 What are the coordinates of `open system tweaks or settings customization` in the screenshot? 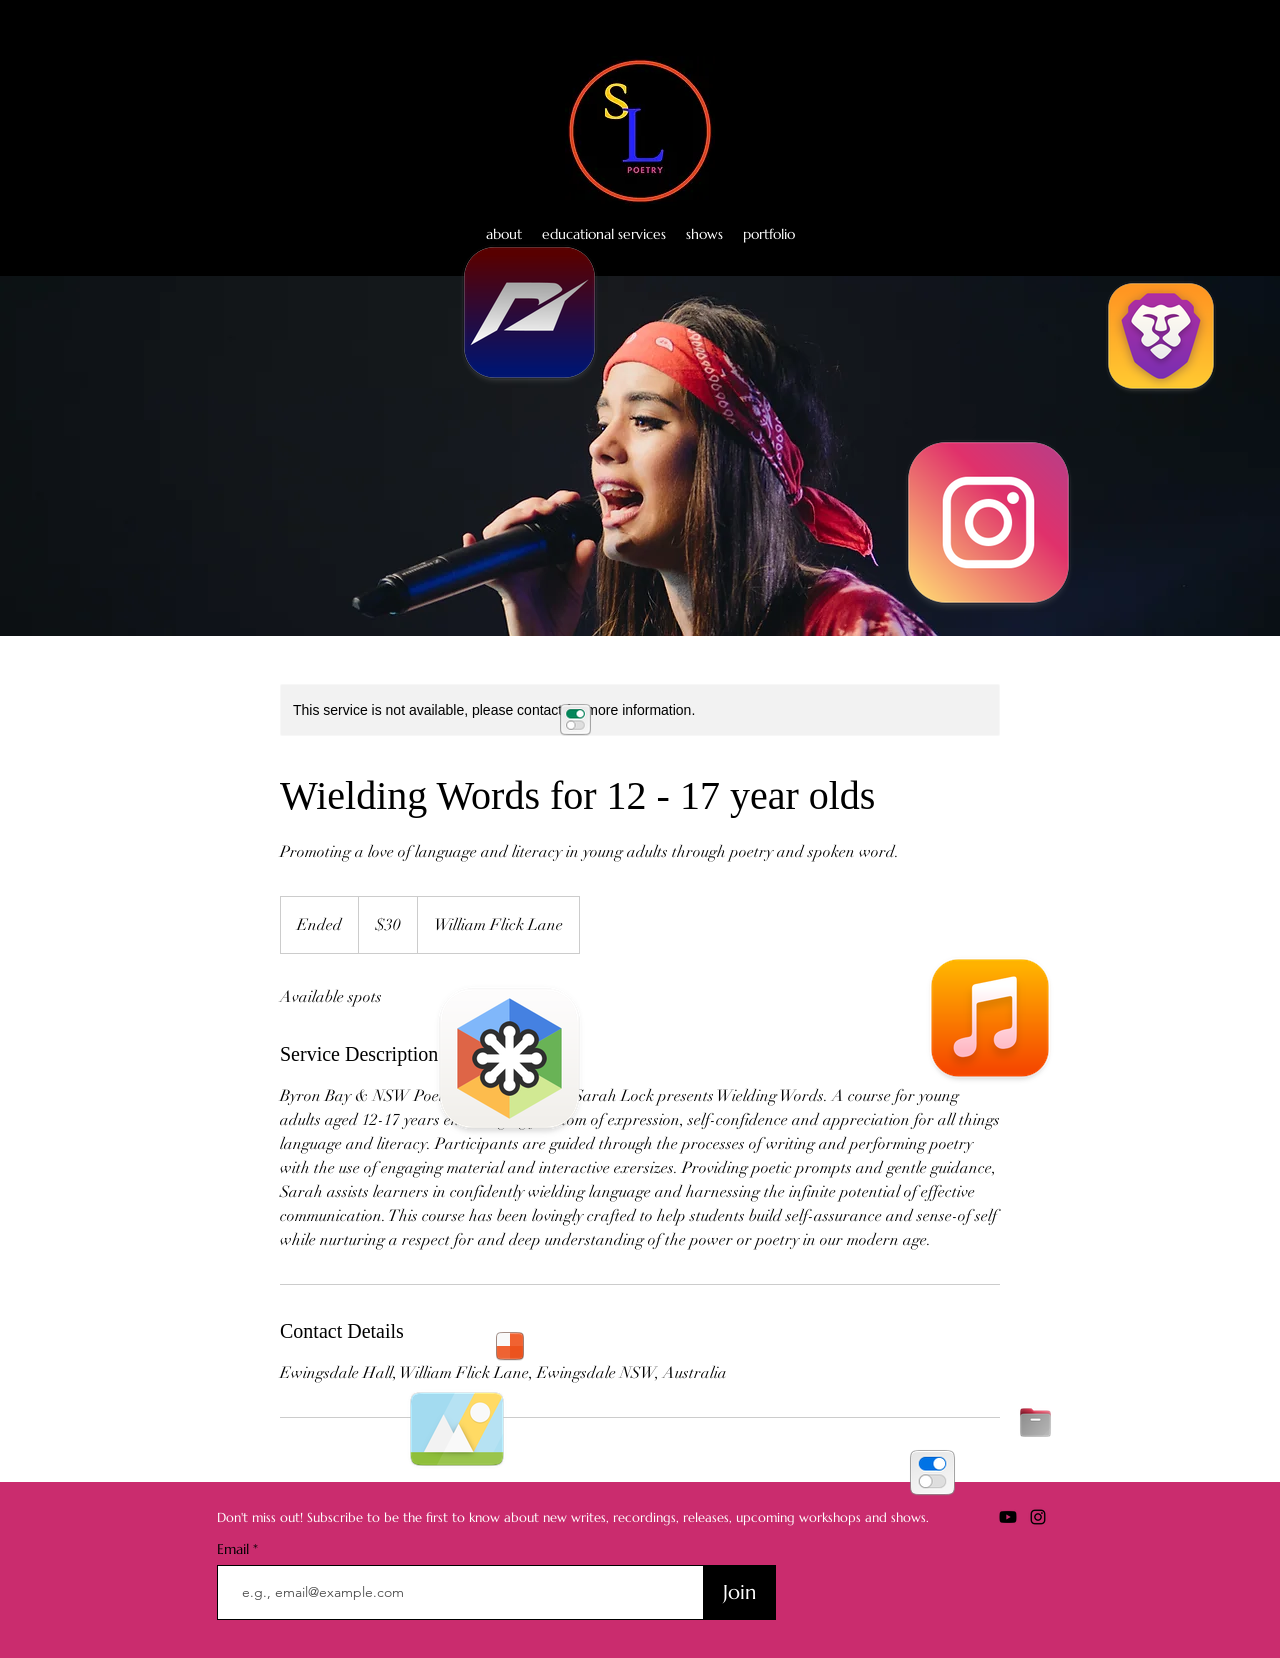 It's located at (575, 719).